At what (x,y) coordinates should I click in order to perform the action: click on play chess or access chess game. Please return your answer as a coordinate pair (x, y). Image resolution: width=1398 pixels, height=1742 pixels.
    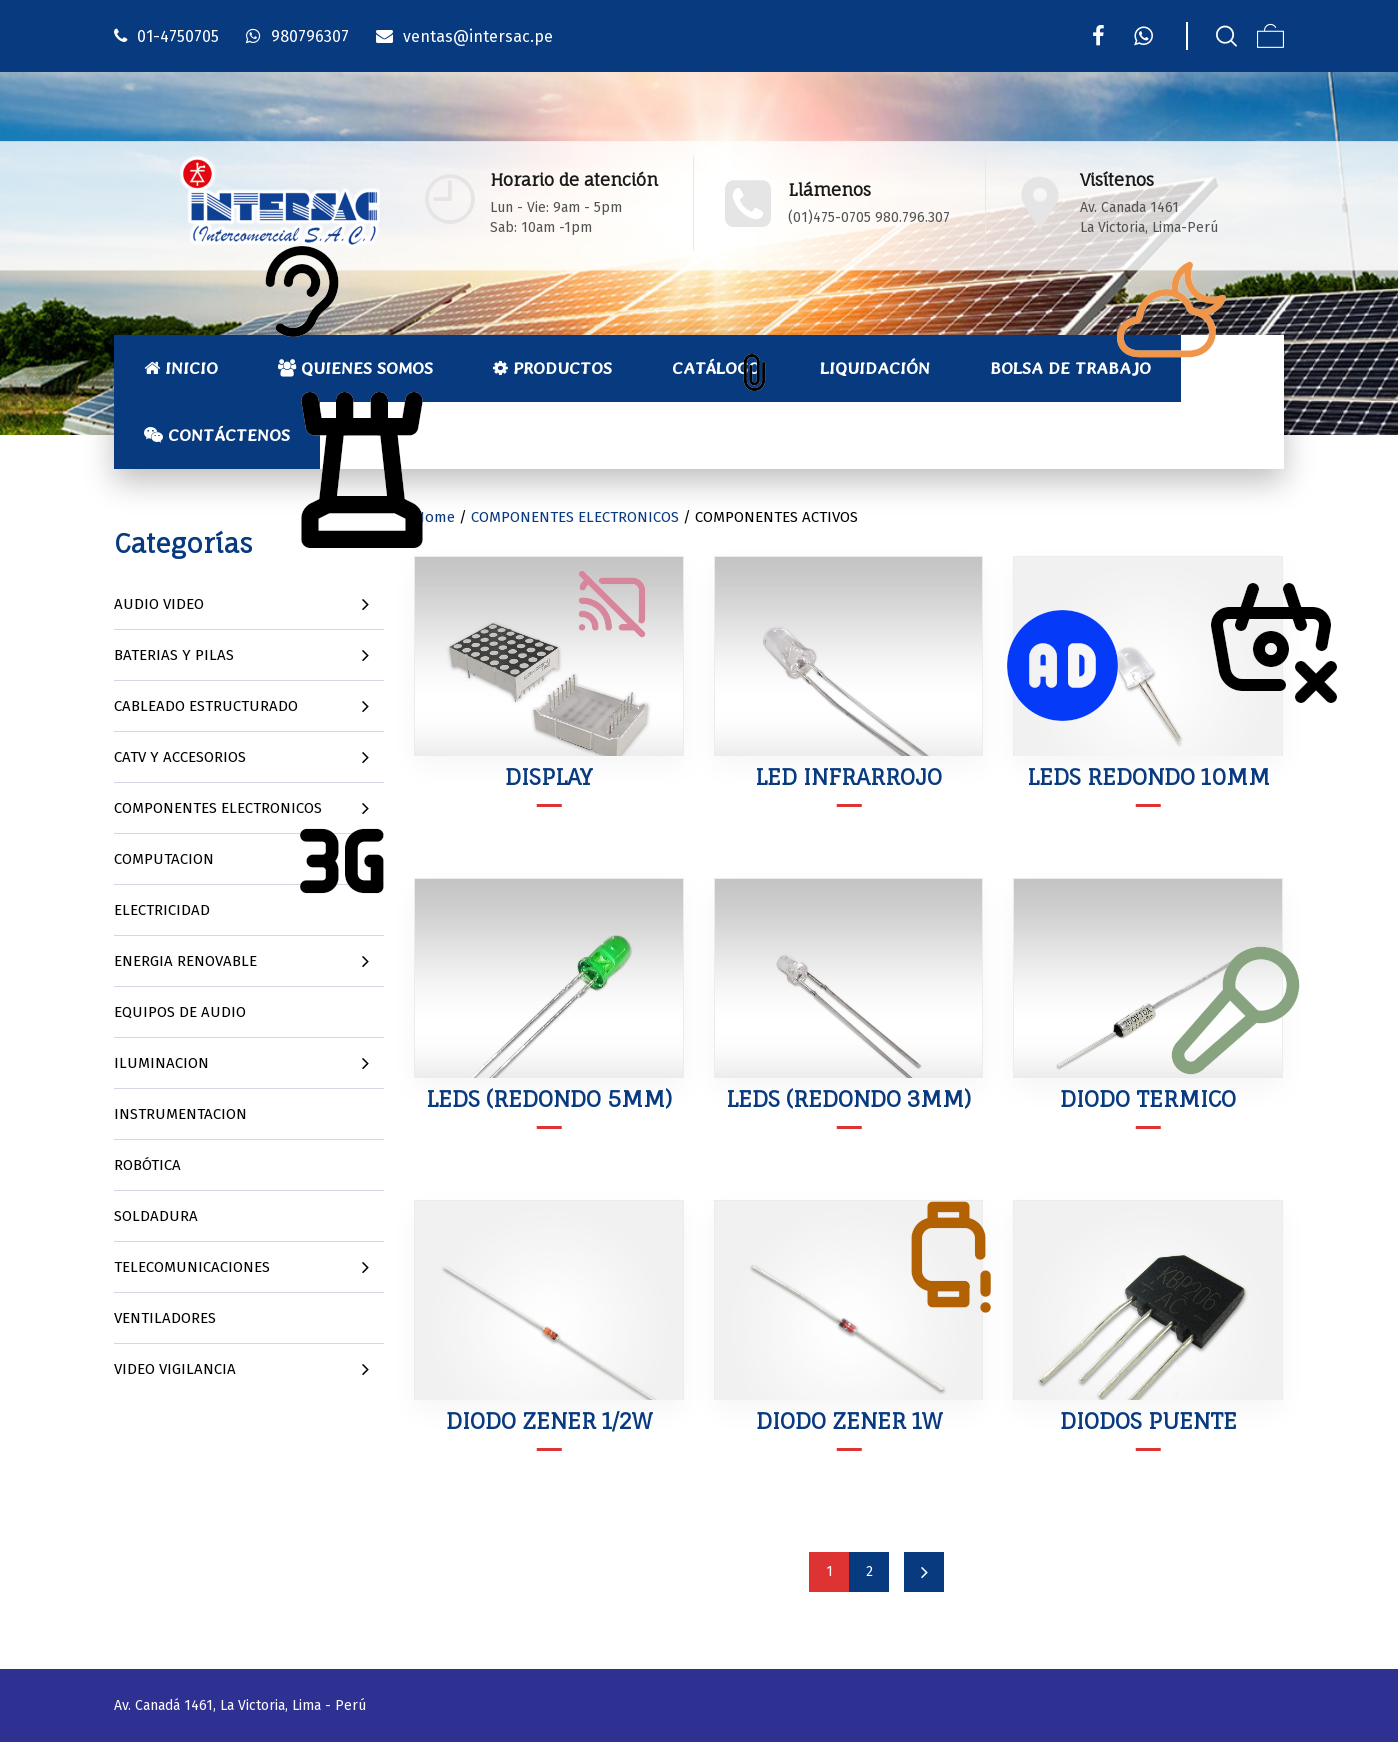
    Looking at the image, I should click on (362, 470).